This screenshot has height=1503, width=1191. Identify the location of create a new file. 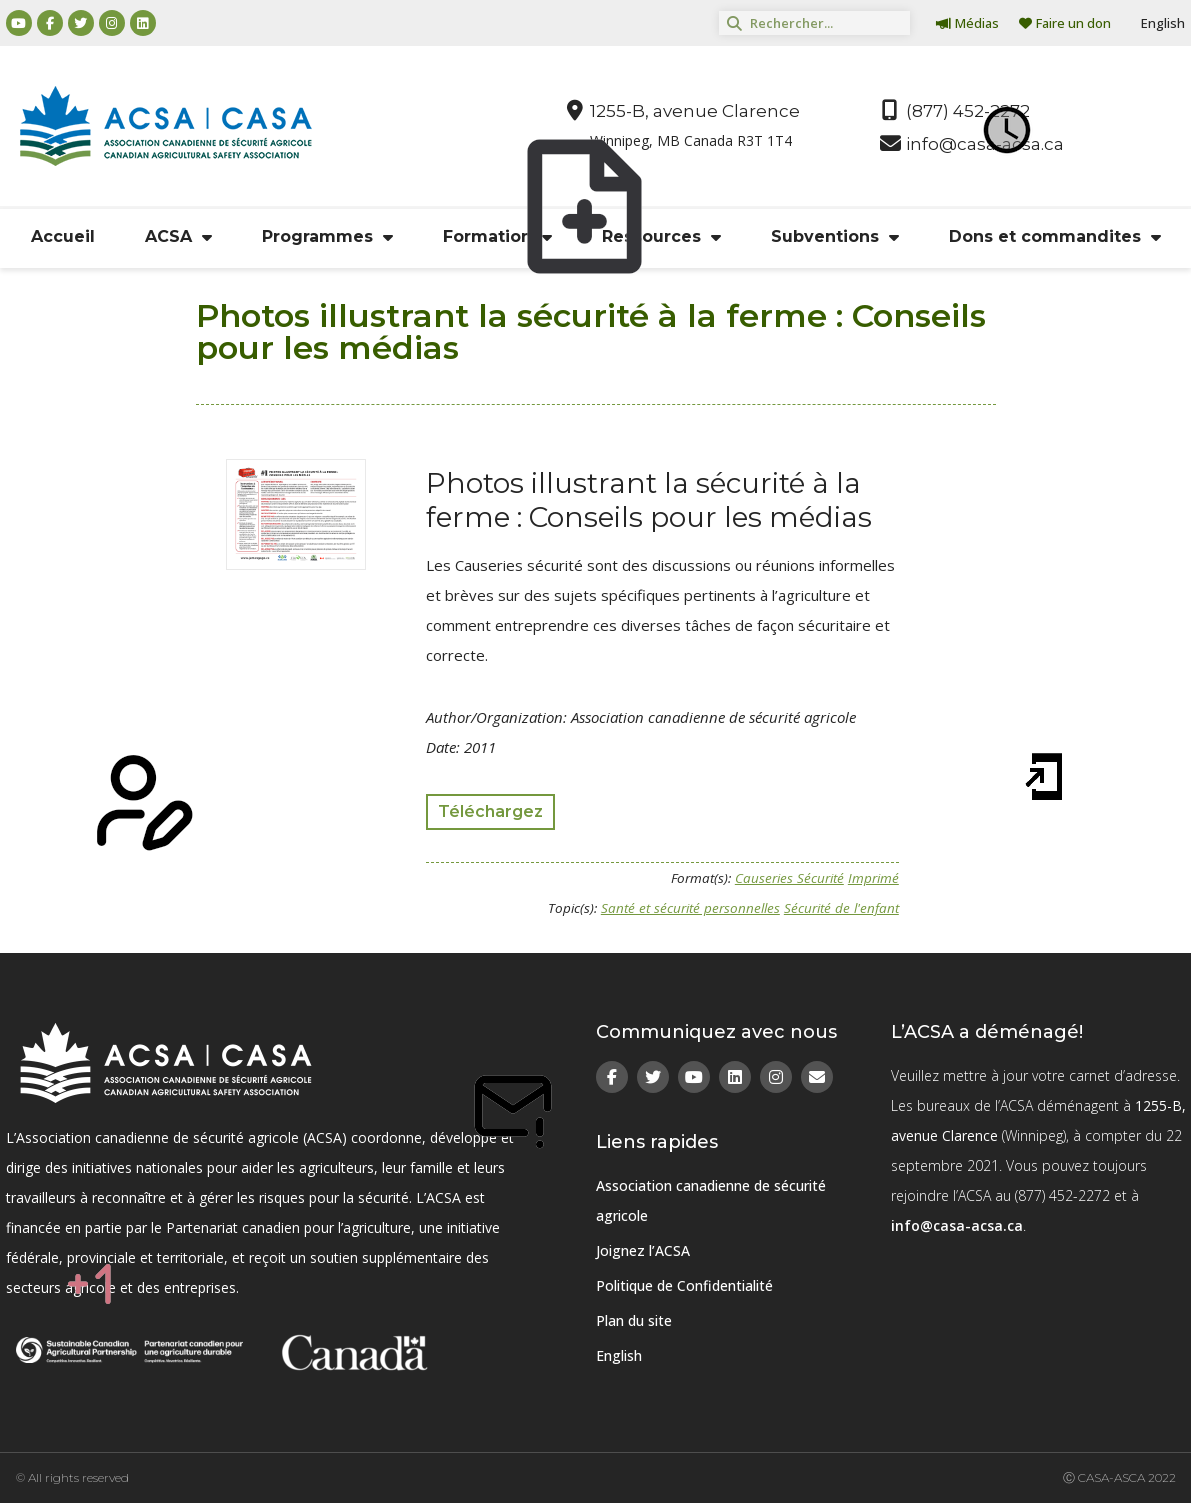
(584, 206).